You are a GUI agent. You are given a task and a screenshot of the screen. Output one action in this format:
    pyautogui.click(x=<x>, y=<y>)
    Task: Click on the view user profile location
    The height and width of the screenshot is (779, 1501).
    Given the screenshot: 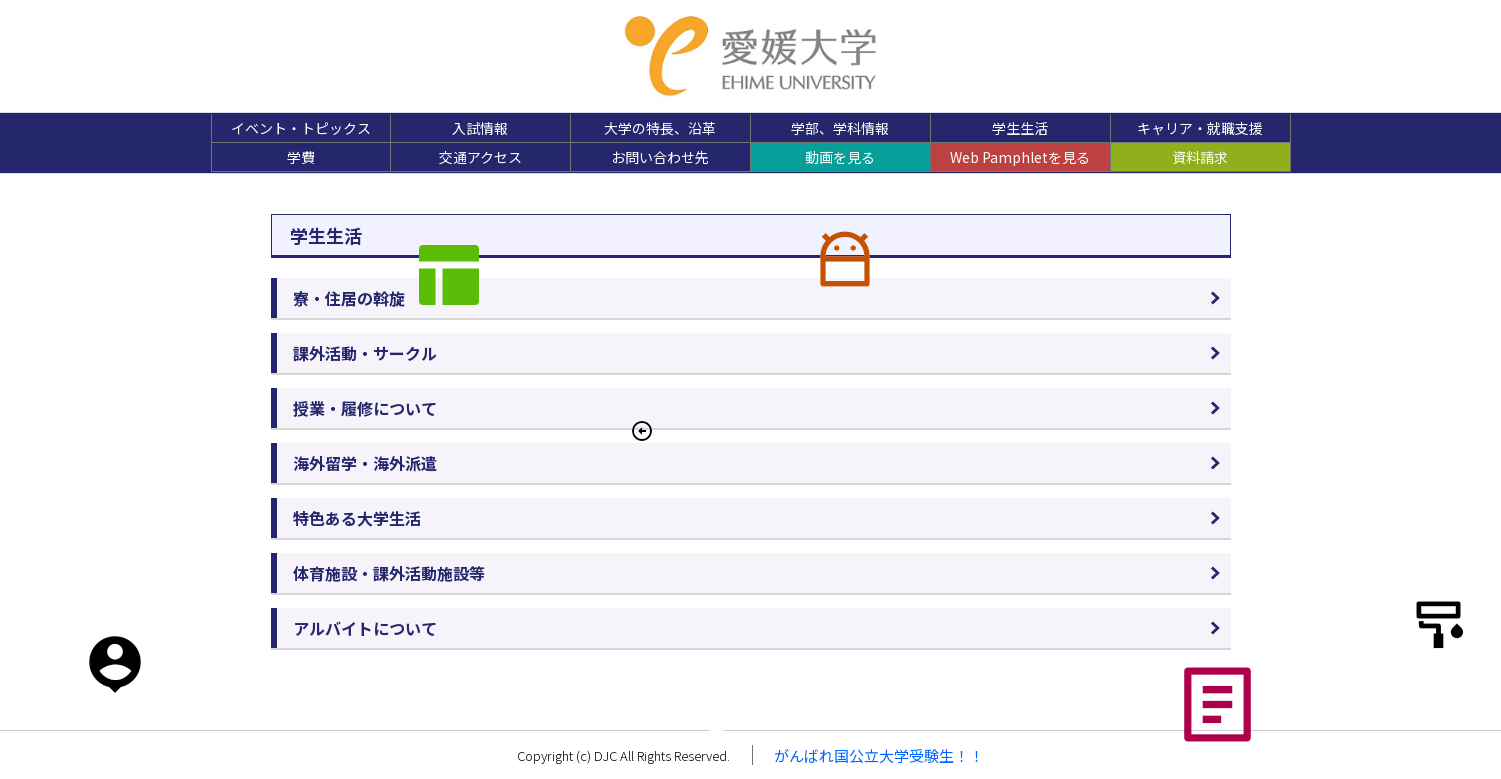 What is the action you would take?
    pyautogui.click(x=115, y=662)
    